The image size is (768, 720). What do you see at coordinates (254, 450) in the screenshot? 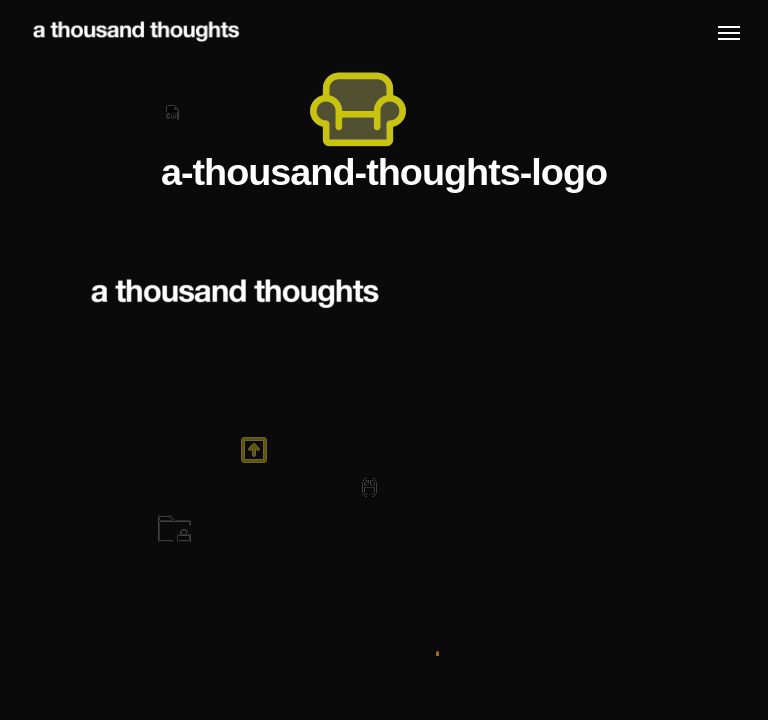
I see `upload a file or document` at bounding box center [254, 450].